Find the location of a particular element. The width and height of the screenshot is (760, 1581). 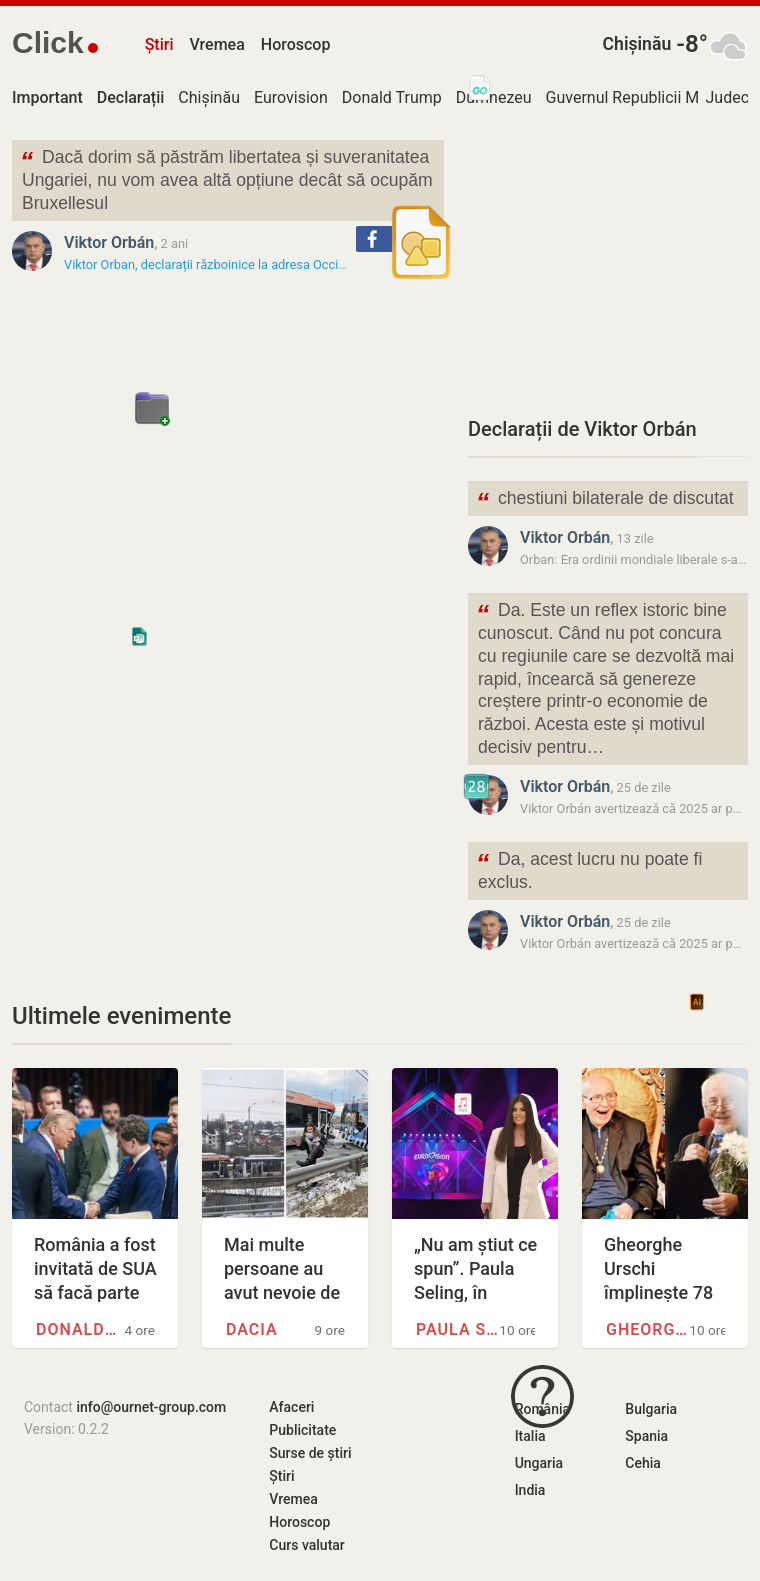

microsoft publisher document file is located at coordinates (139, 636).